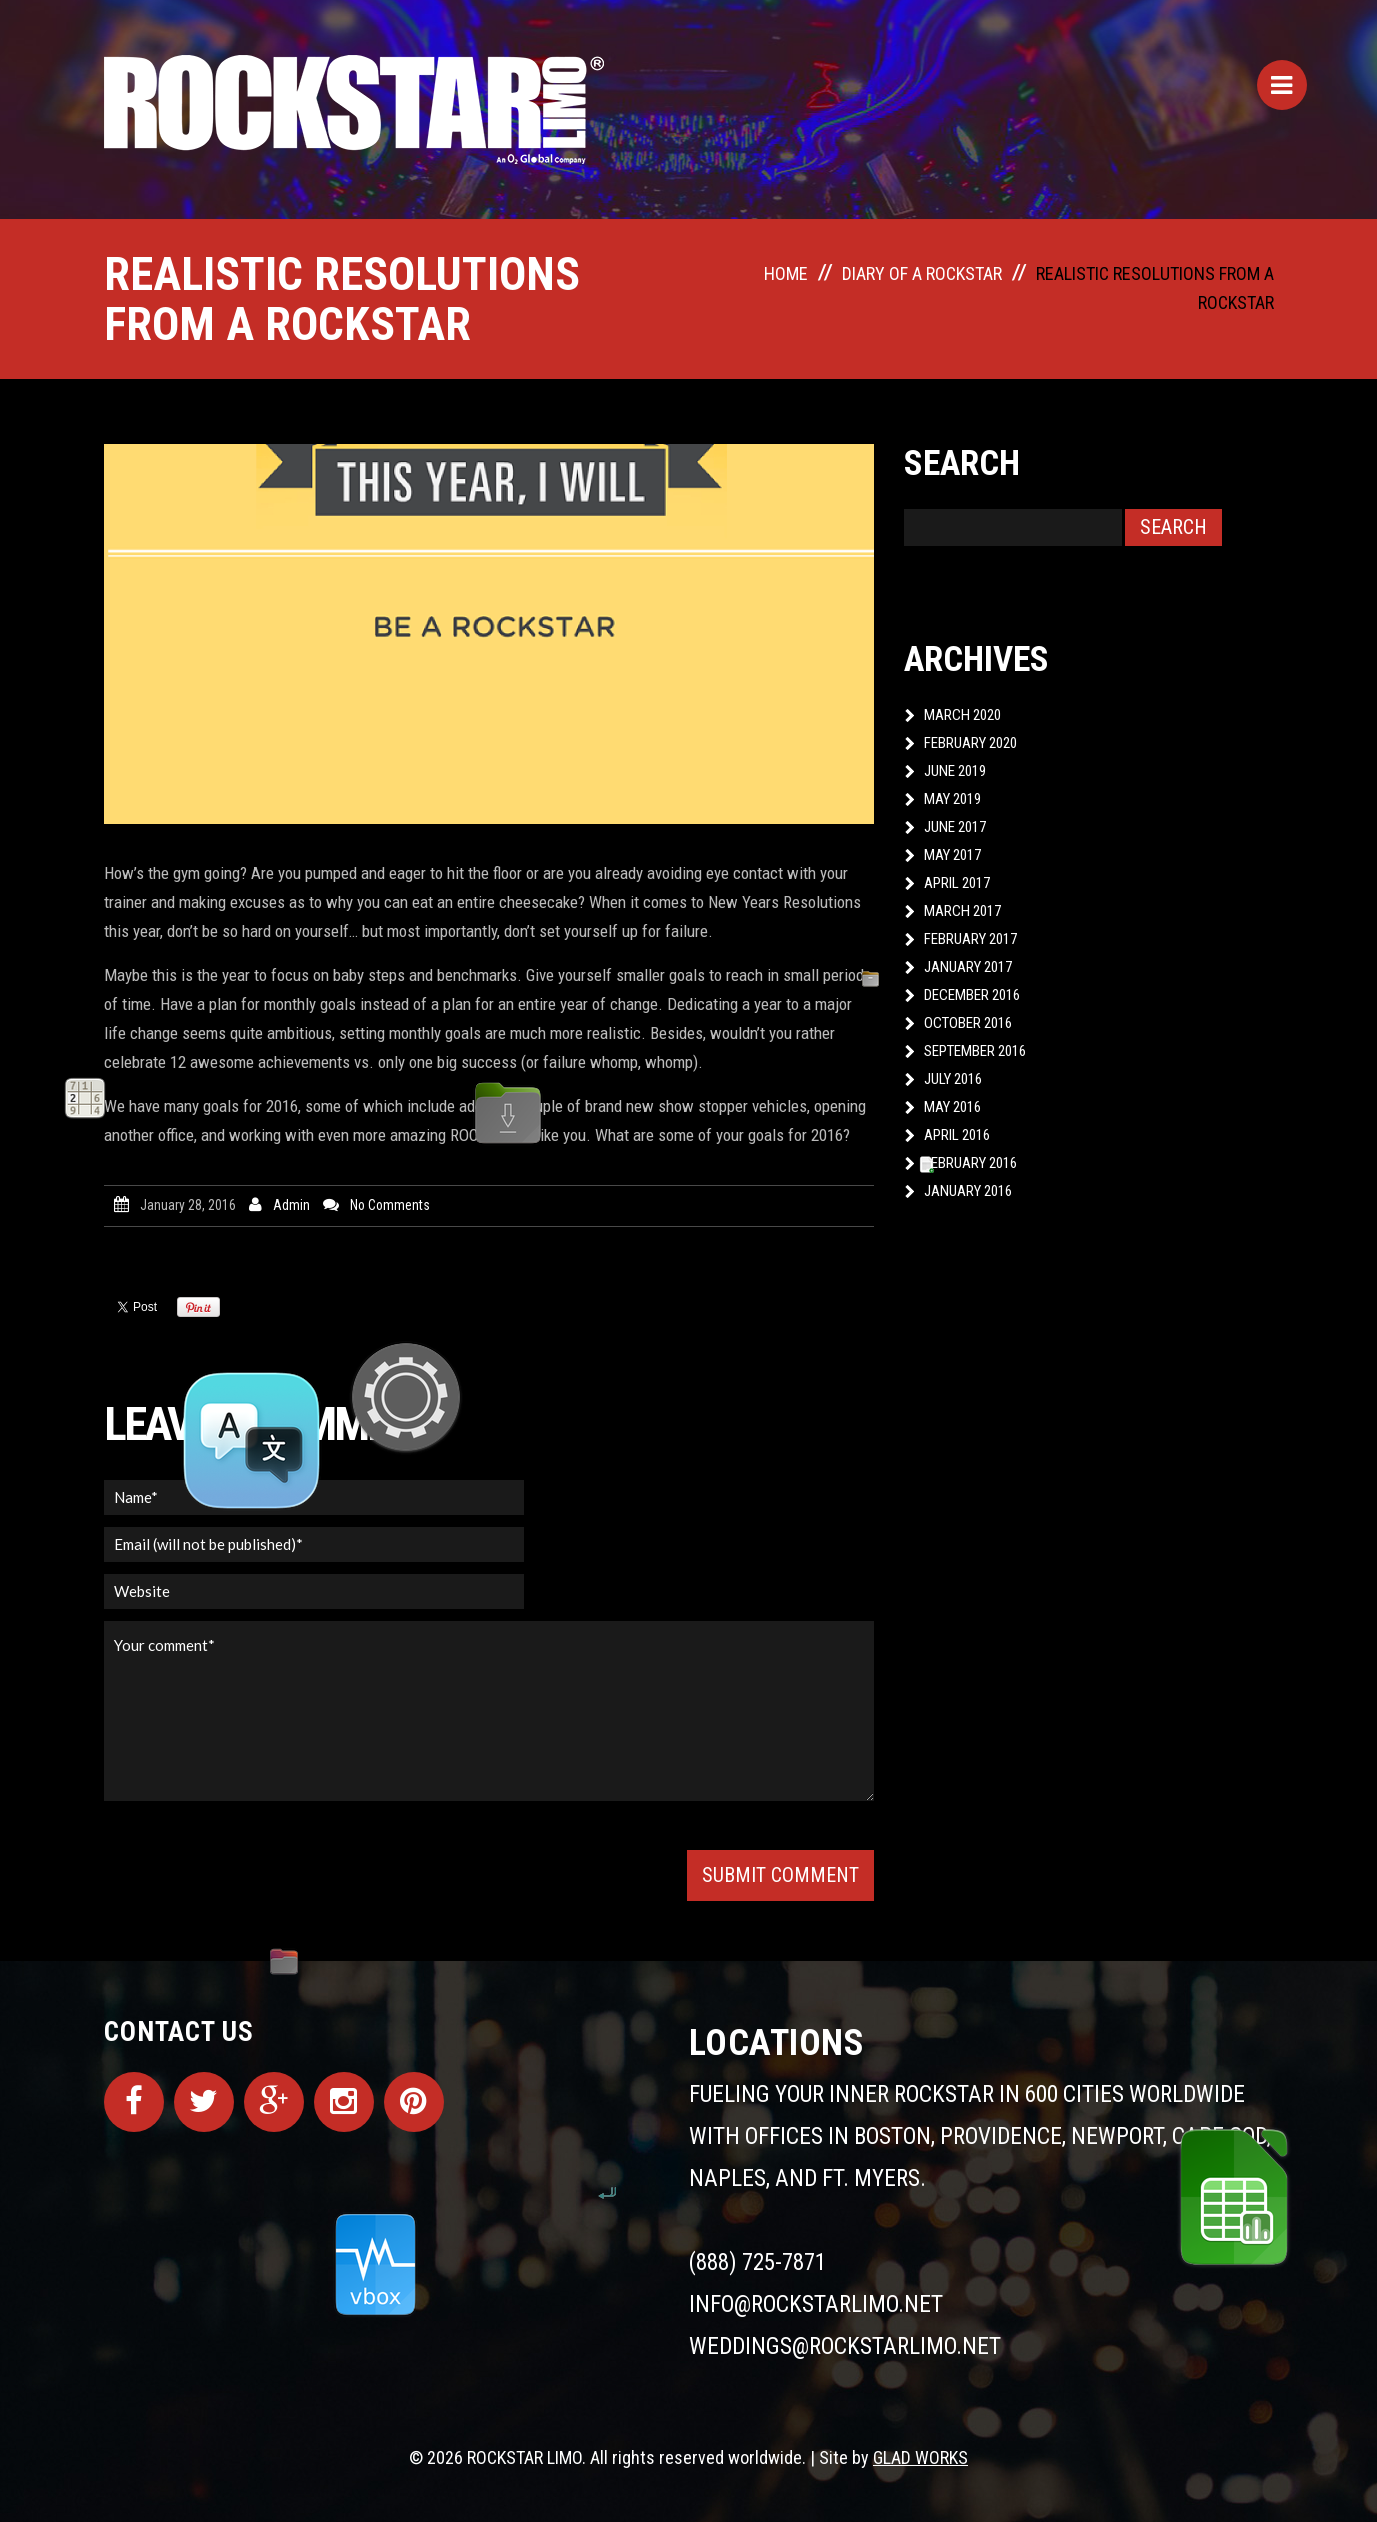 The width and height of the screenshot is (1377, 2522). I want to click on open LibreOffice Calc spreadsheet application, so click(1234, 2197).